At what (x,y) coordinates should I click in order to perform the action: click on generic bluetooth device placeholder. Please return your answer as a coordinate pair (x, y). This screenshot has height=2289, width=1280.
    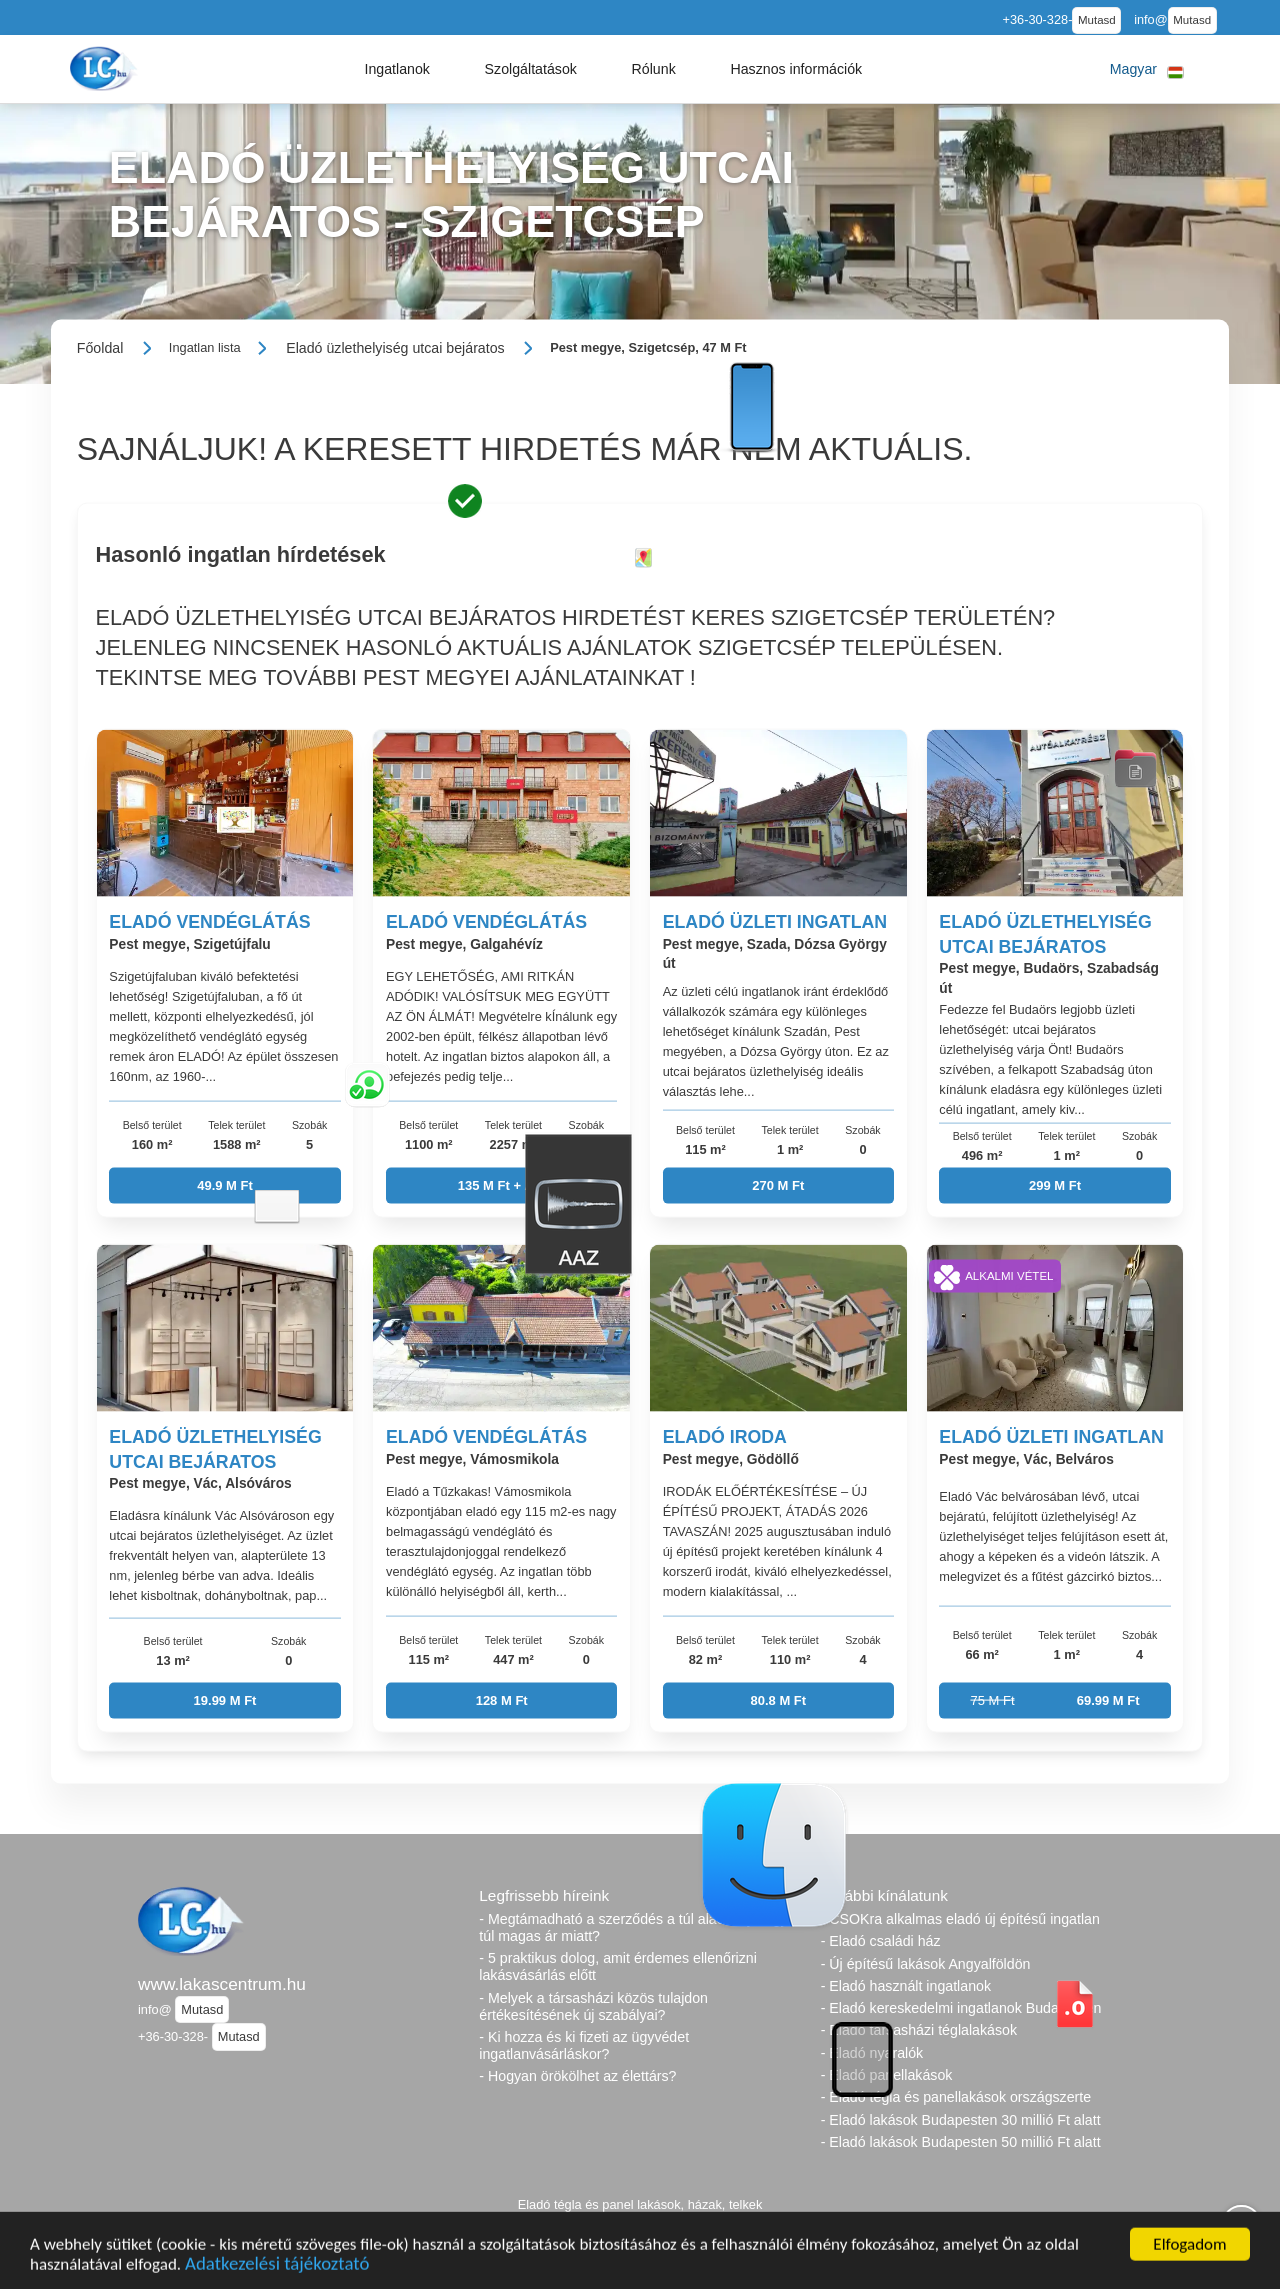
    Looking at the image, I should click on (277, 1206).